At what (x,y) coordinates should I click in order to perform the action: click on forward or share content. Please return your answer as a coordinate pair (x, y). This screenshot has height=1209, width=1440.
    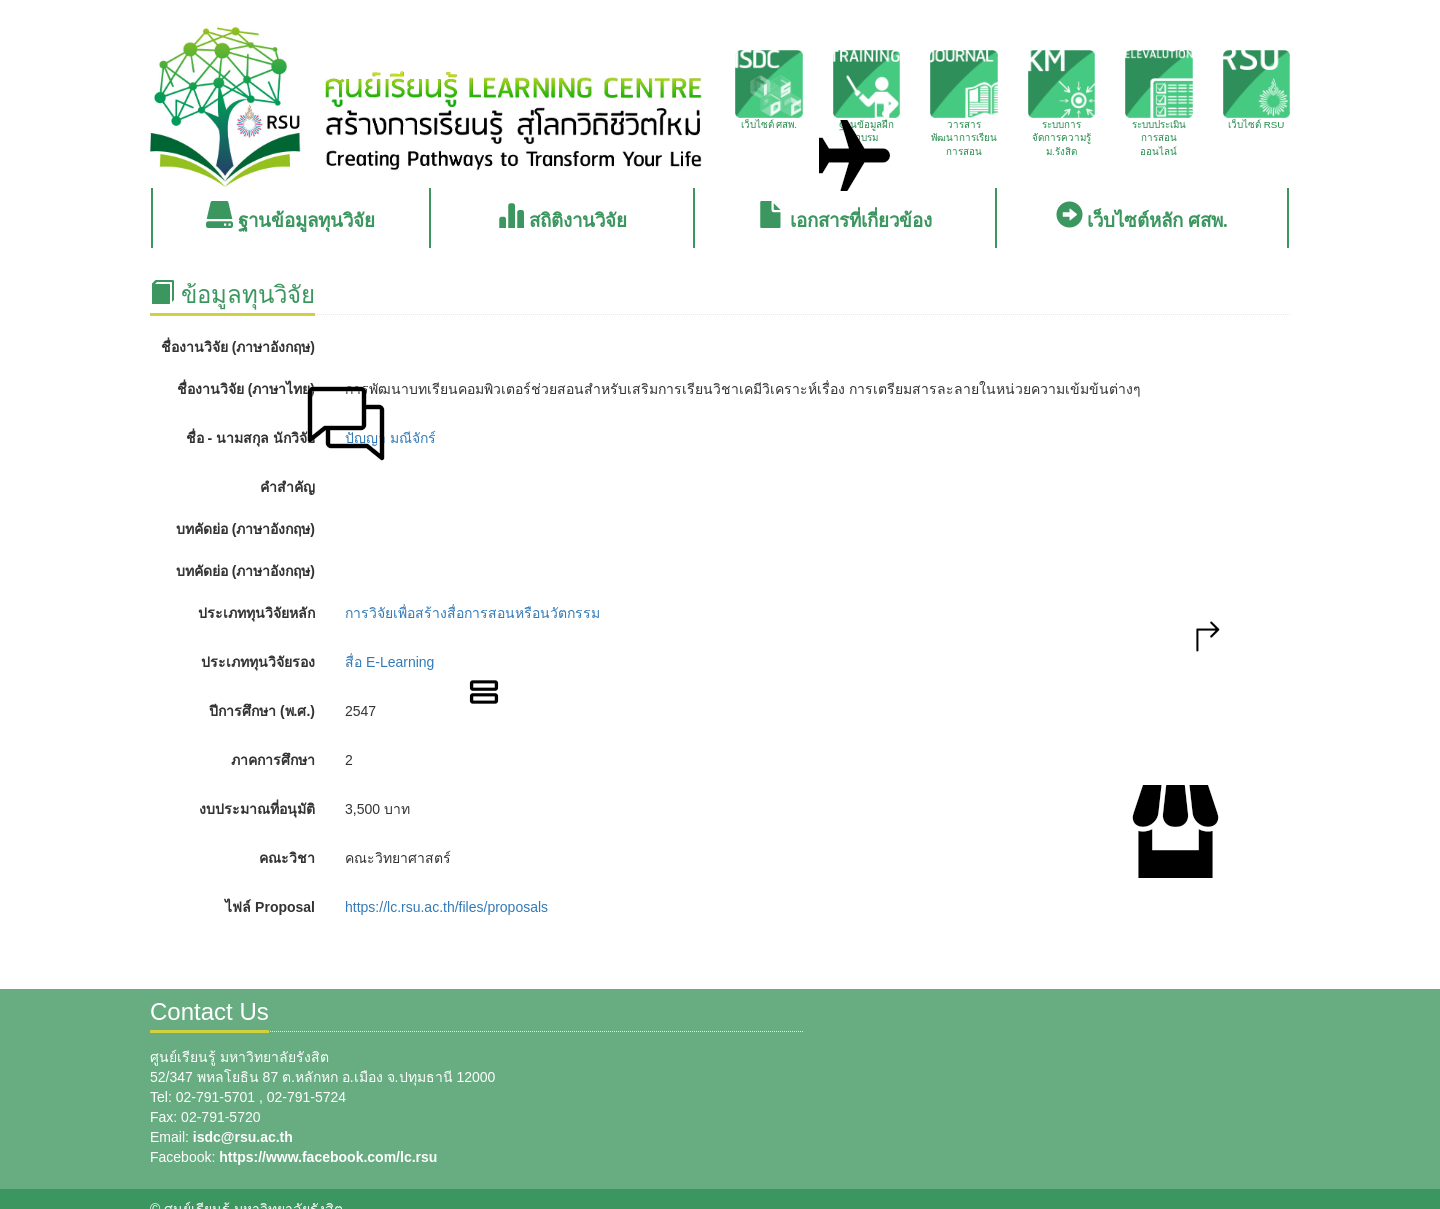
    Looking at the image, I should click on (1205, 636).